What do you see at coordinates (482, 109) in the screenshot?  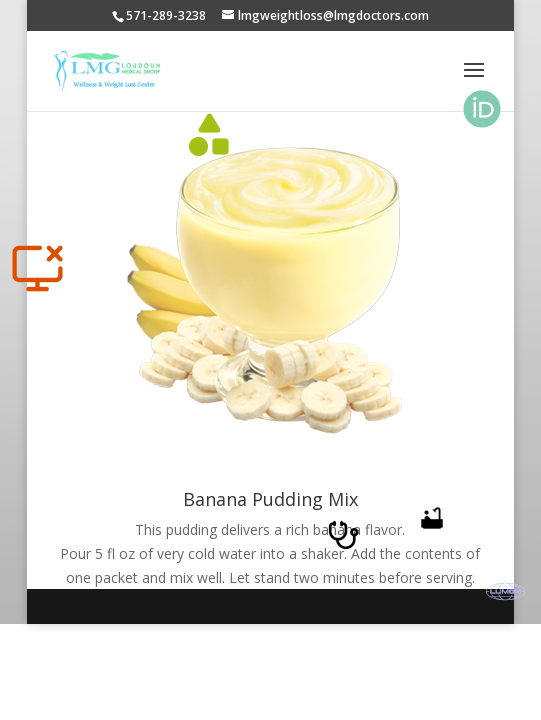 I see `link to ORCID researcher profile` at bounding box center [482, 109].